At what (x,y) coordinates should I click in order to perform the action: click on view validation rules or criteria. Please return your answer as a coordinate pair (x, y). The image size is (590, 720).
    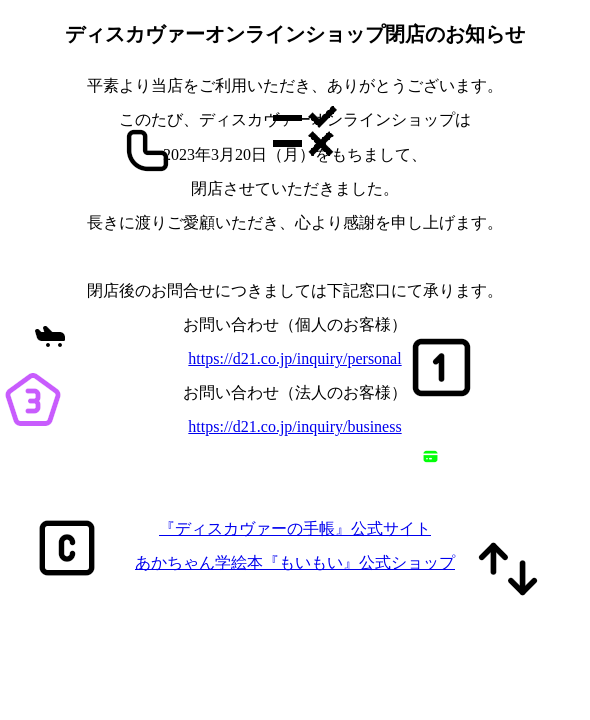
    Looking at the image, I should click on (305, 131).